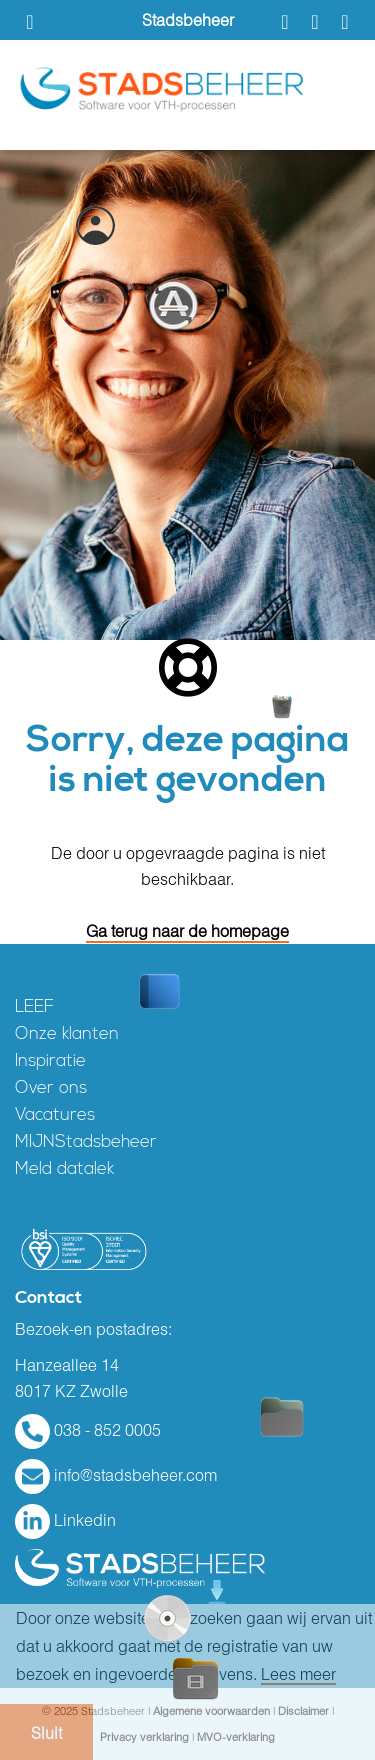 The width and height of the screenshot is (375, 1760). I want to click on view user accounts or profiles, so click(95, 225).